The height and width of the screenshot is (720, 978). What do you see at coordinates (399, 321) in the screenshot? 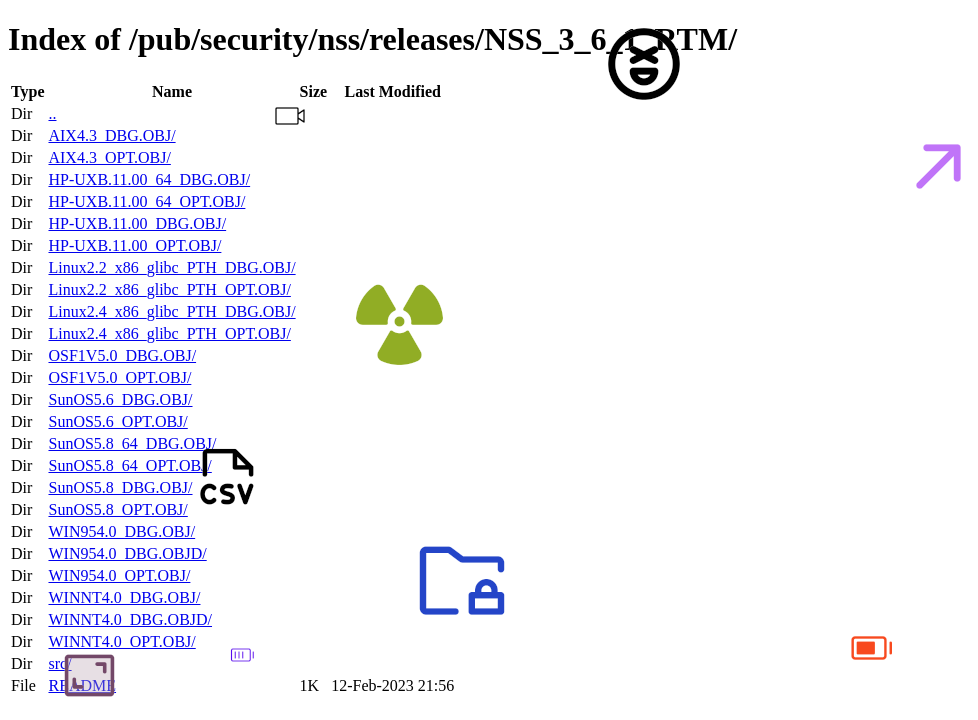
I see `indicates radioactive or hazardous material warning` at bounding box center [399, 321].